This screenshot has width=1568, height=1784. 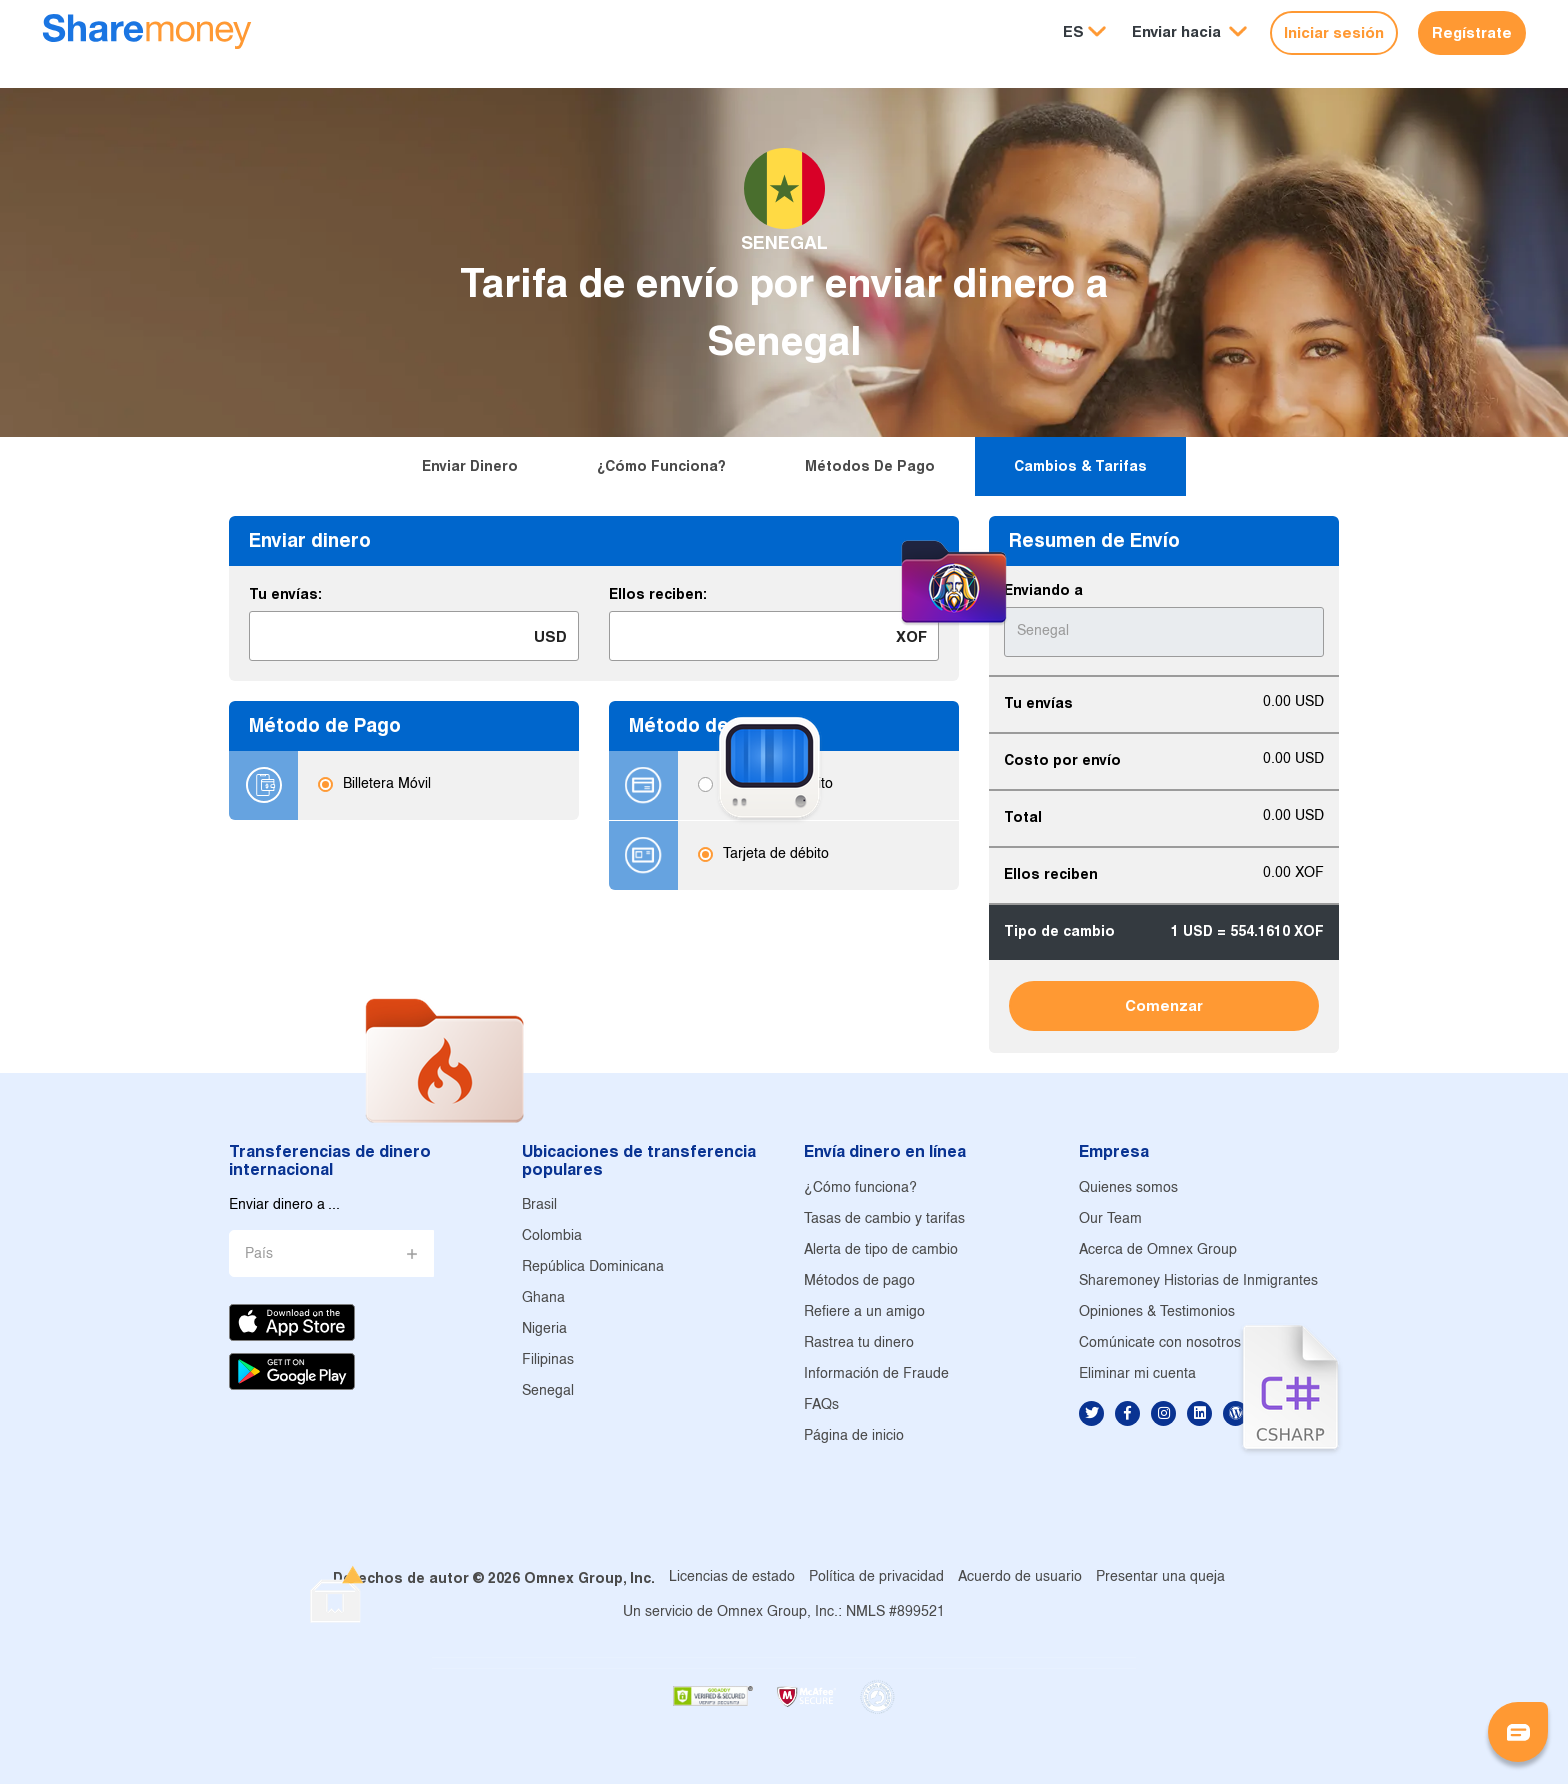 I want to click on codeigniter framework project folder, so click(x=444, y=1065).